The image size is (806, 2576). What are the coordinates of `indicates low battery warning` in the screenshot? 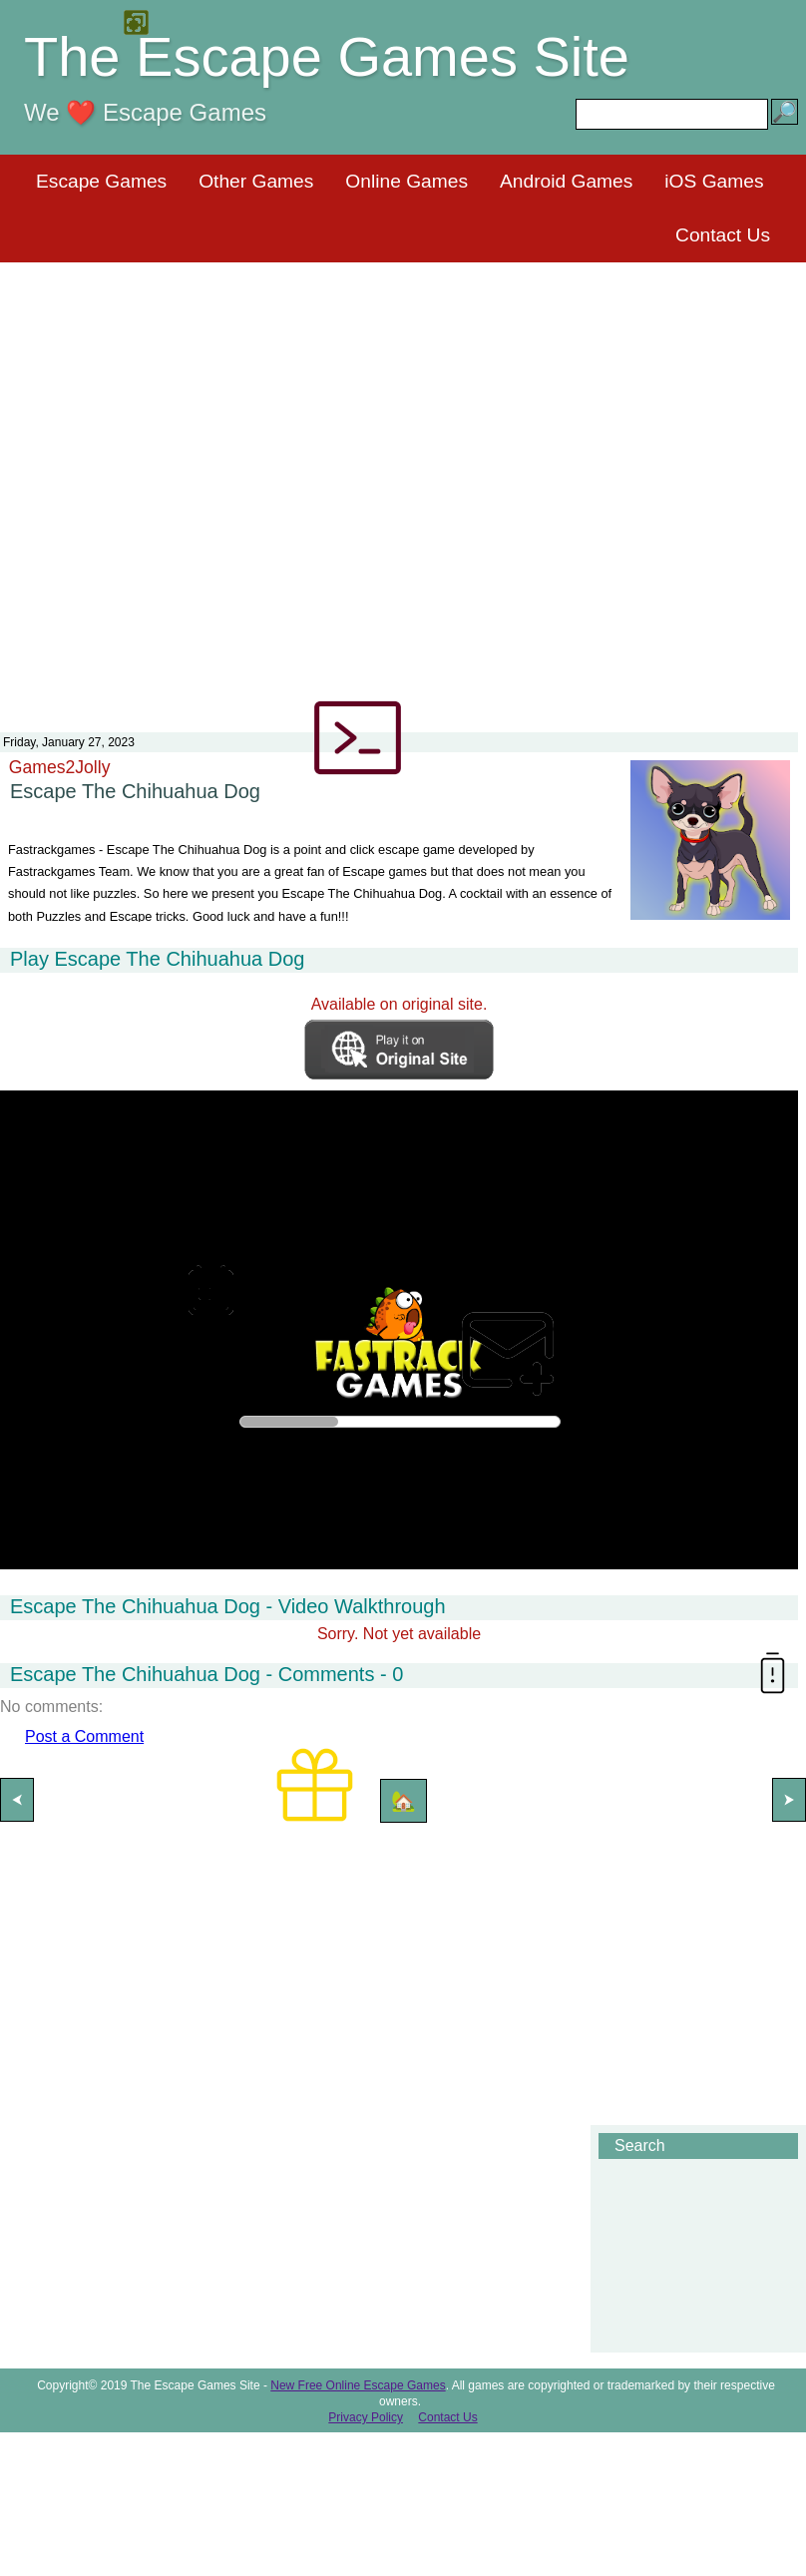 It's located at (772, 1673).